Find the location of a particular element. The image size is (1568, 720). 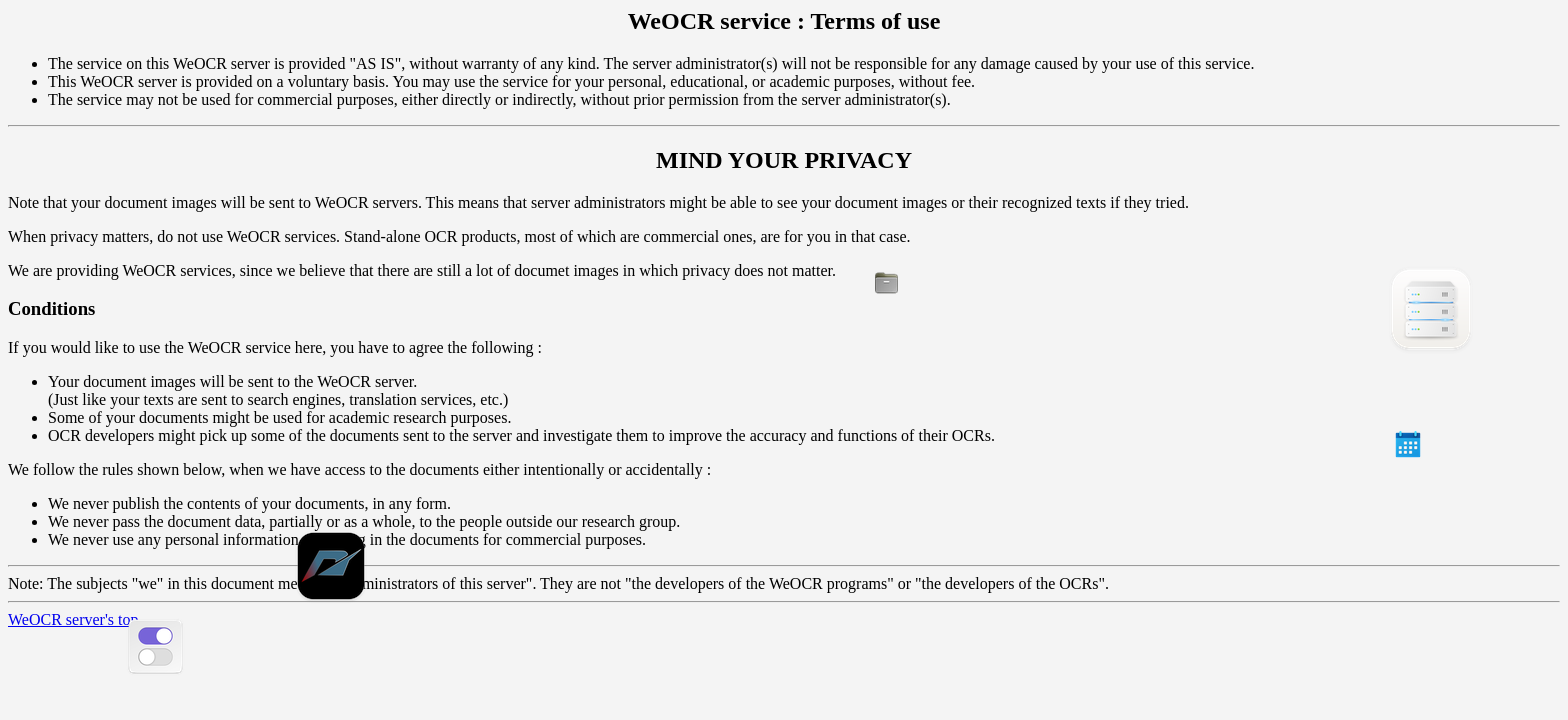

open sequeler database management app is located at coordinates (1431, 309).